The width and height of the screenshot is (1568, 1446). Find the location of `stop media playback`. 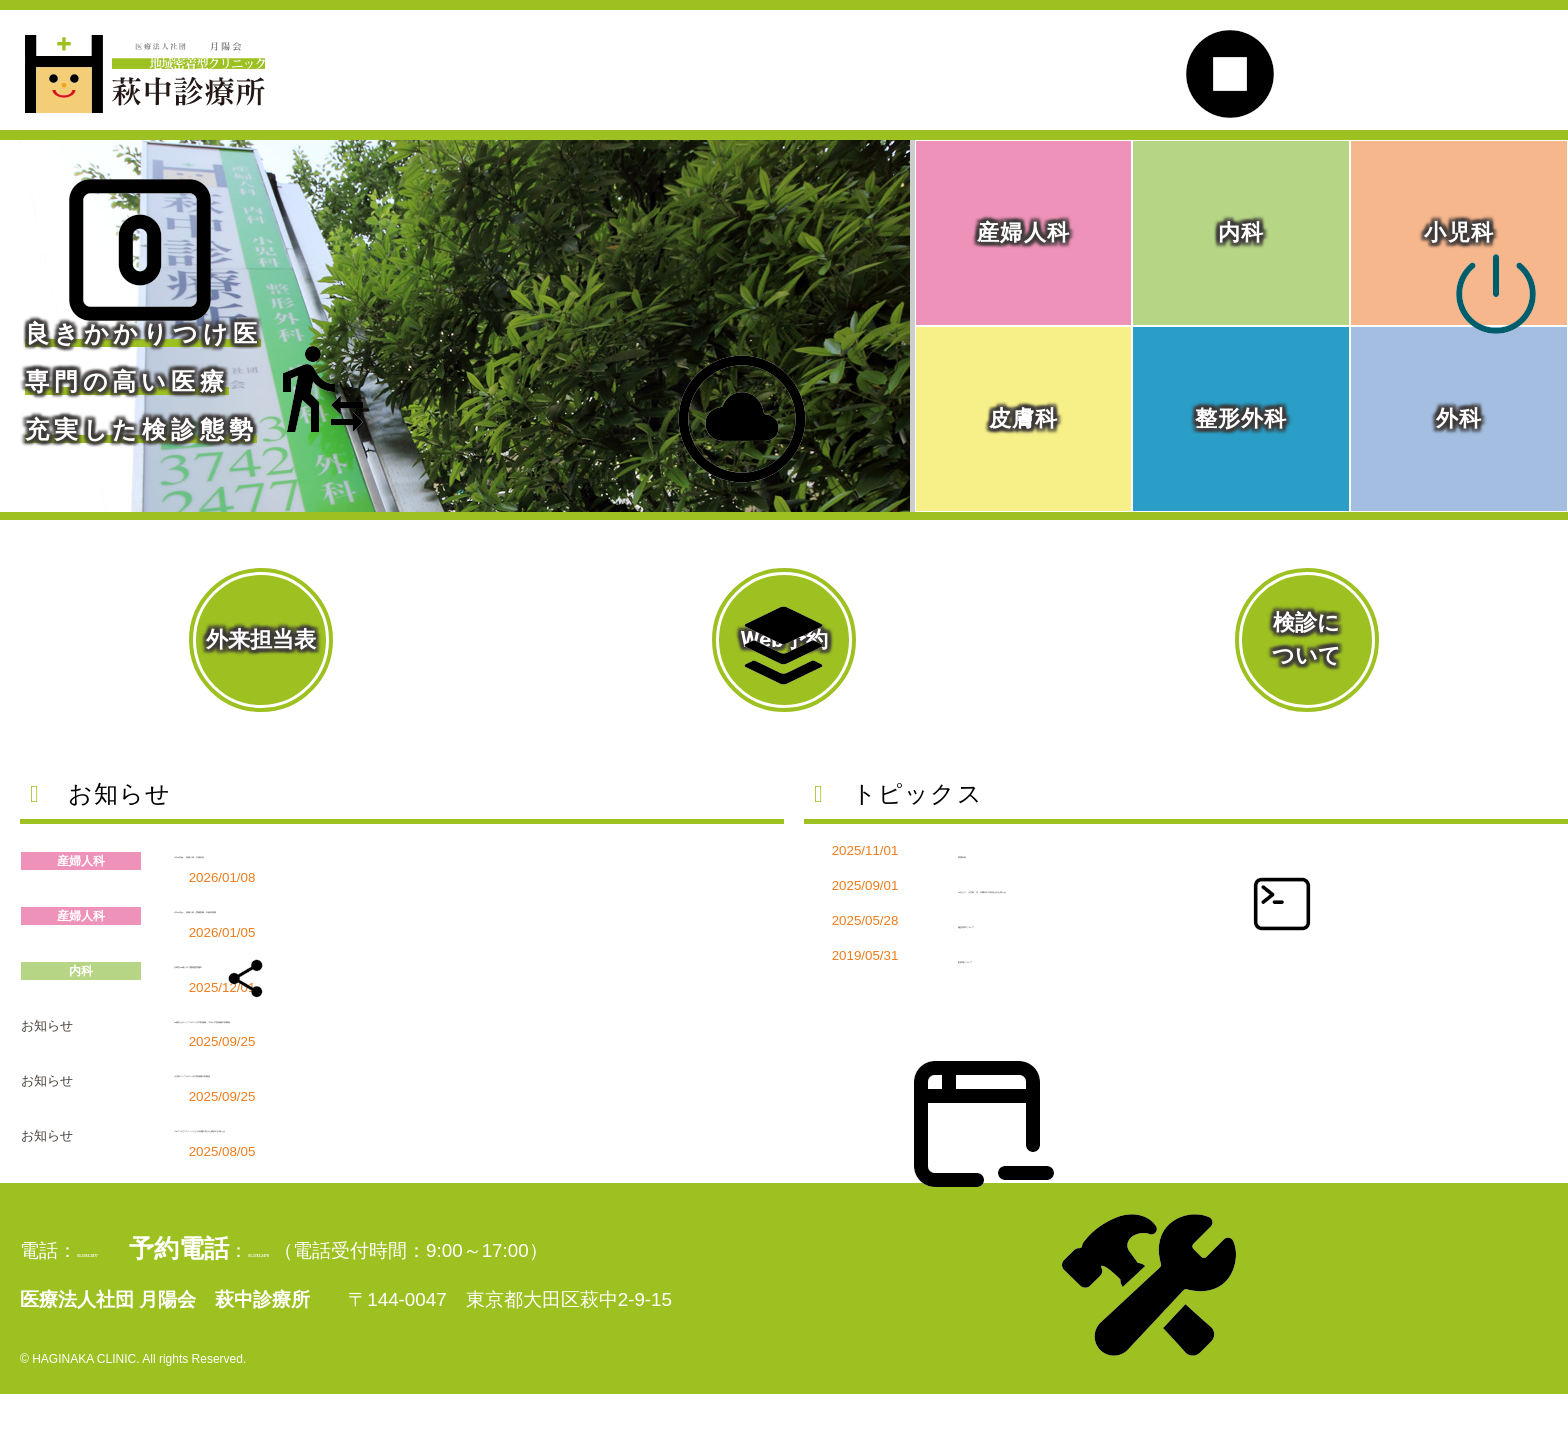

stop media playback is located at coordinates (1230, 74).